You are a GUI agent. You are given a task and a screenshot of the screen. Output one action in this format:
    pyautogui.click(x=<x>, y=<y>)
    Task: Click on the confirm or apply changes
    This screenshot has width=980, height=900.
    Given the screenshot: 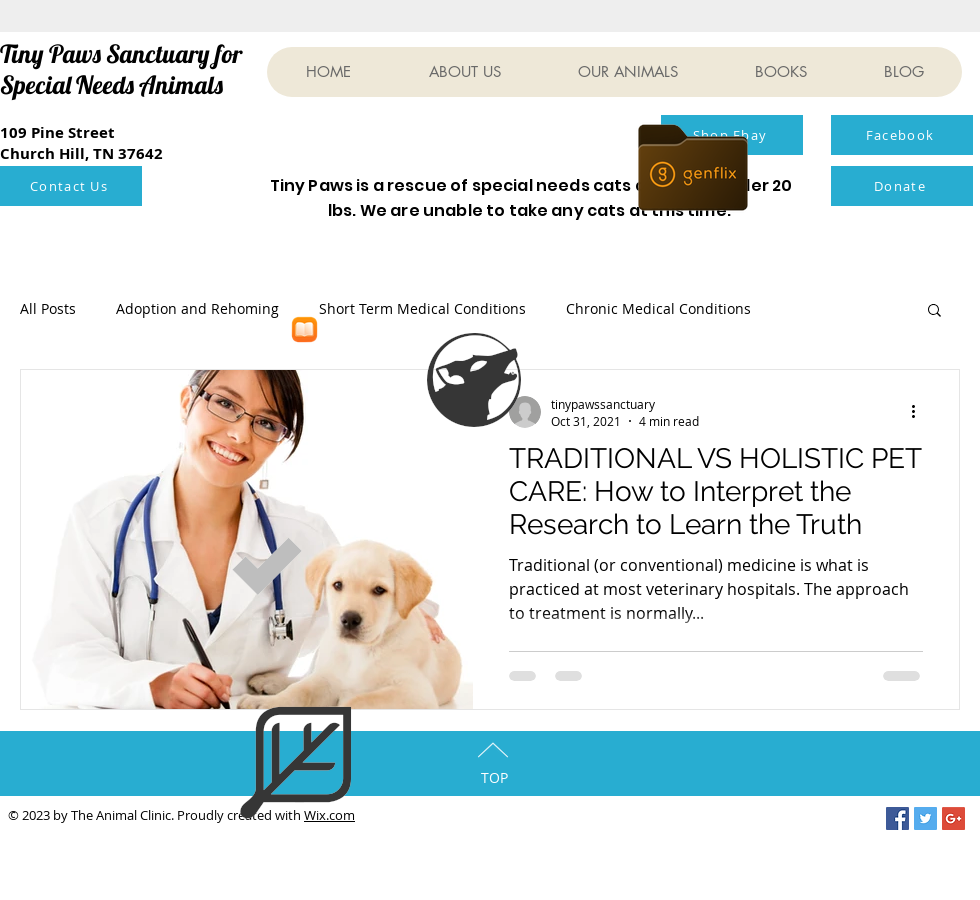 What is the action you would take?
    pyautogui.click(x=264, y=563)
    